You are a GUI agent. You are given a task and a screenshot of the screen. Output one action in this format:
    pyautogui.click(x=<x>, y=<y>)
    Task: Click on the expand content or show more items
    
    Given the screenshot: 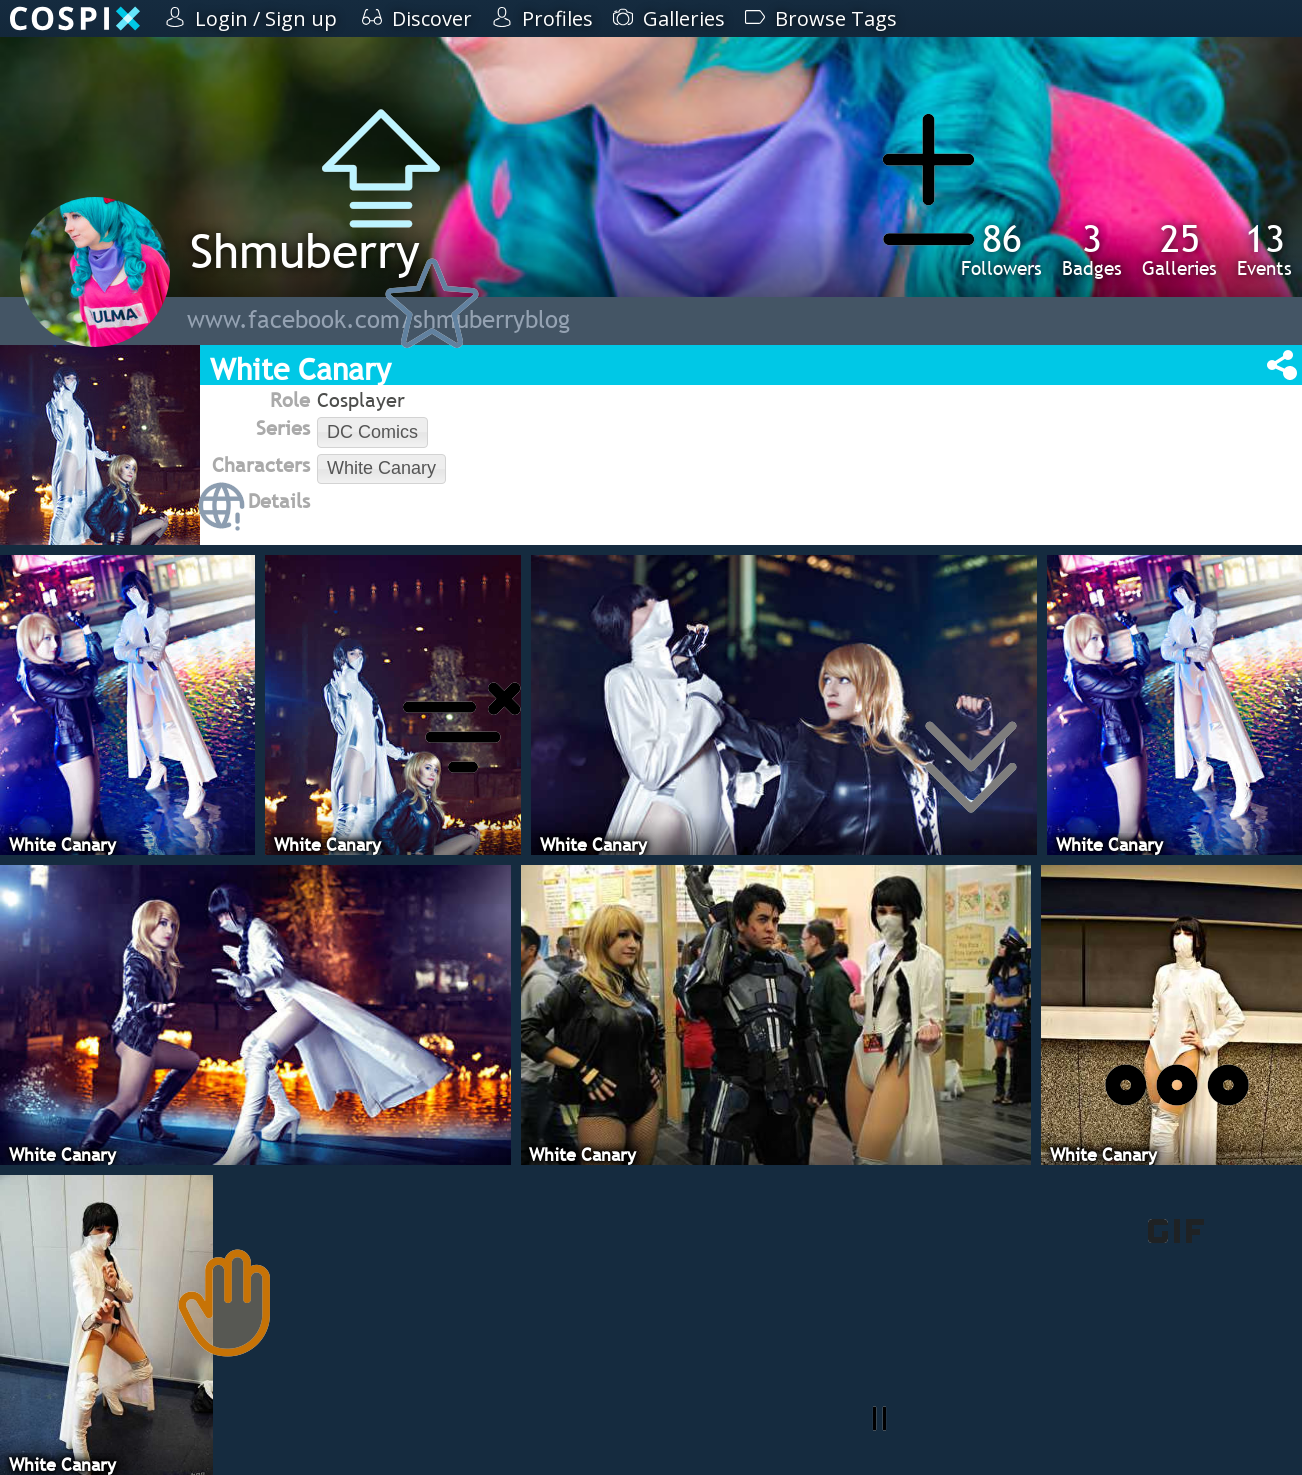 What is the action you would take?
    pyautogui.click(x=971, y=763)
    